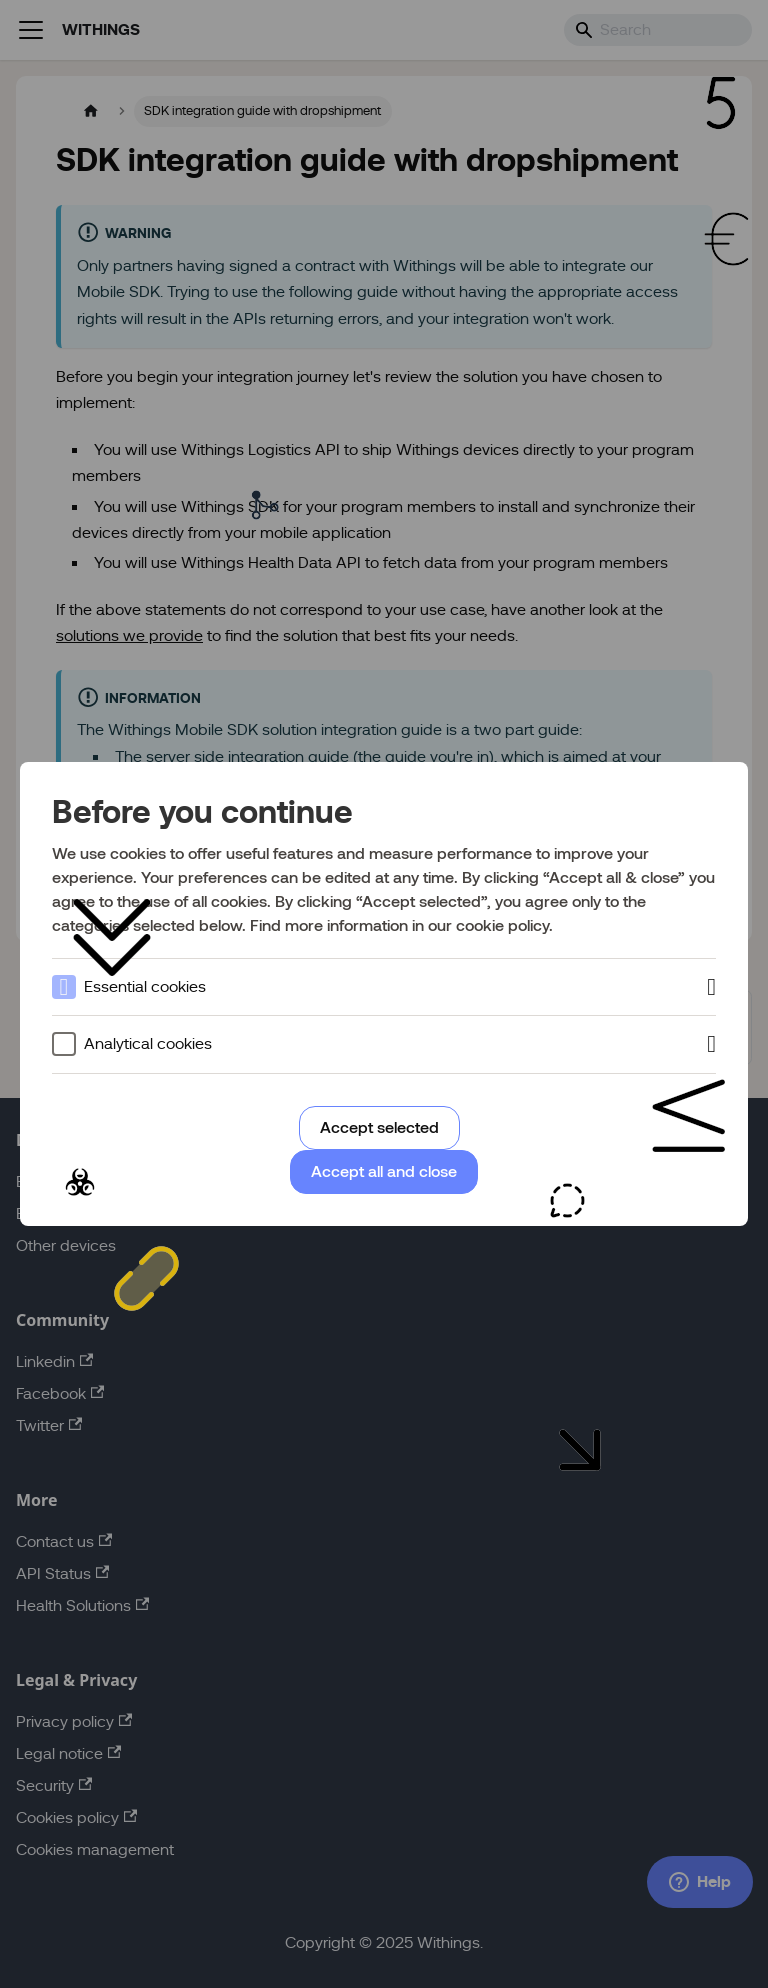 The height and width of the screenshot is (1988, 768). Describe the element at coordinates (721, 103) in the screenshot. I see `indicates the number five in a list or sequence` at that location.